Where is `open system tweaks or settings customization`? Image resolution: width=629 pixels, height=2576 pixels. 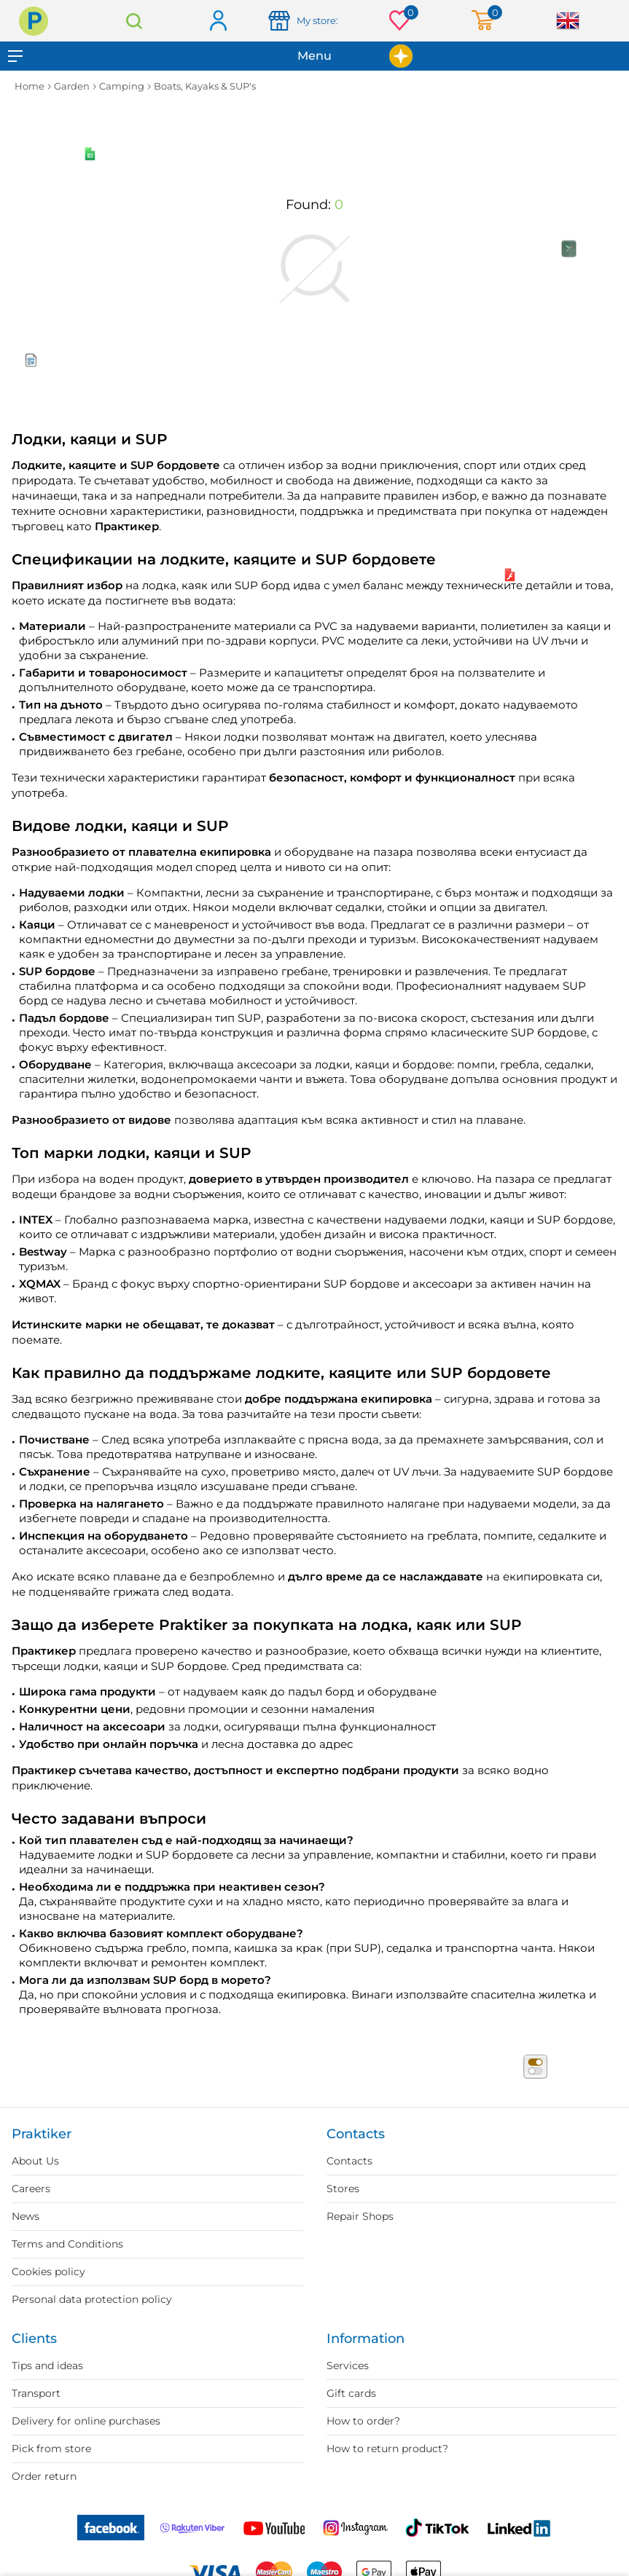
open system tweaks or settings customization is located at coordinates (535, 2066).